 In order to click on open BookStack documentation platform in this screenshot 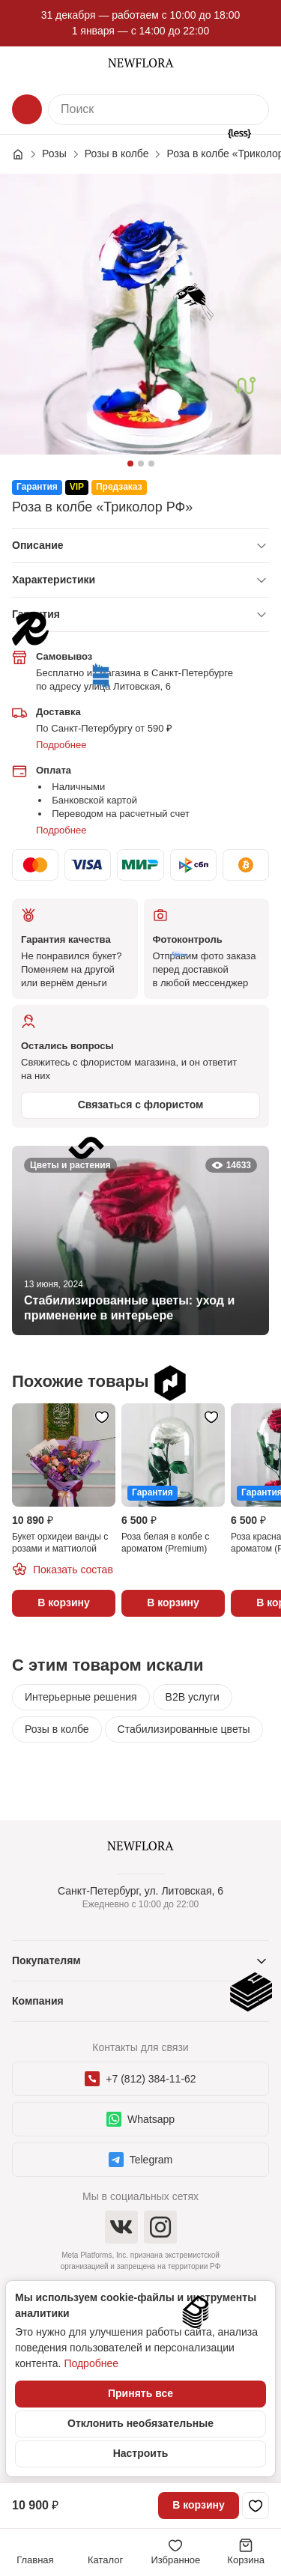, I will do `click(251, 1992)`.